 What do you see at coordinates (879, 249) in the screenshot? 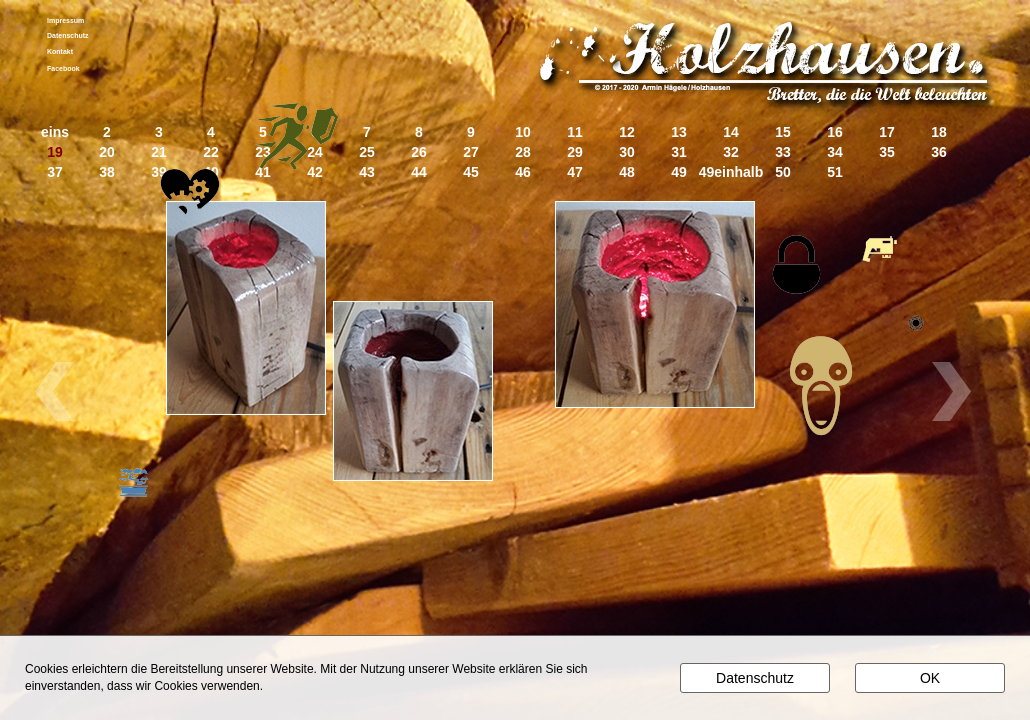
I see `select bolter weapon in game inventory` at bounding box center [879, 249].